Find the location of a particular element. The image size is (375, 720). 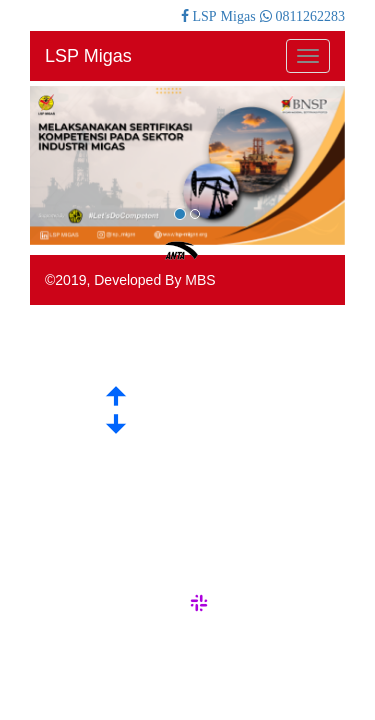

expand content vertically is located at coordinates (116, 410).